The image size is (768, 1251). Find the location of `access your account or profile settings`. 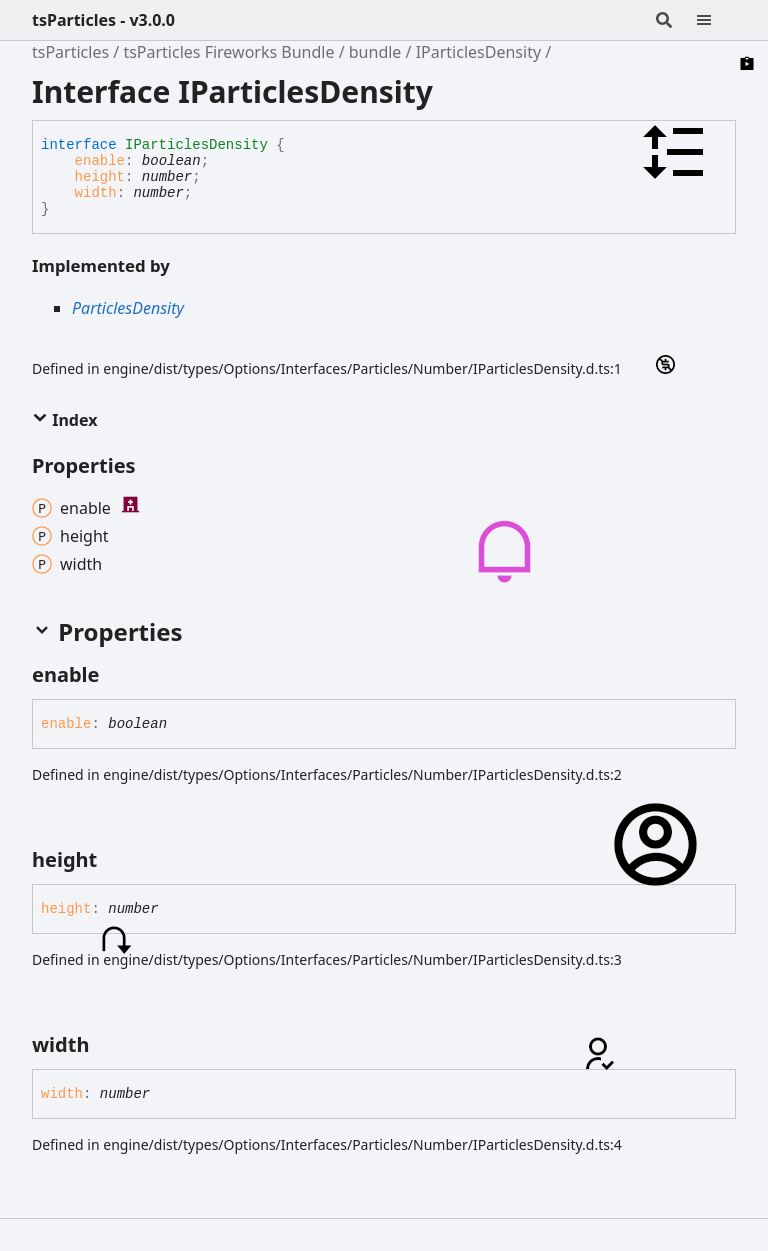

access your account or profile settings is located at coordinates (655, 844).